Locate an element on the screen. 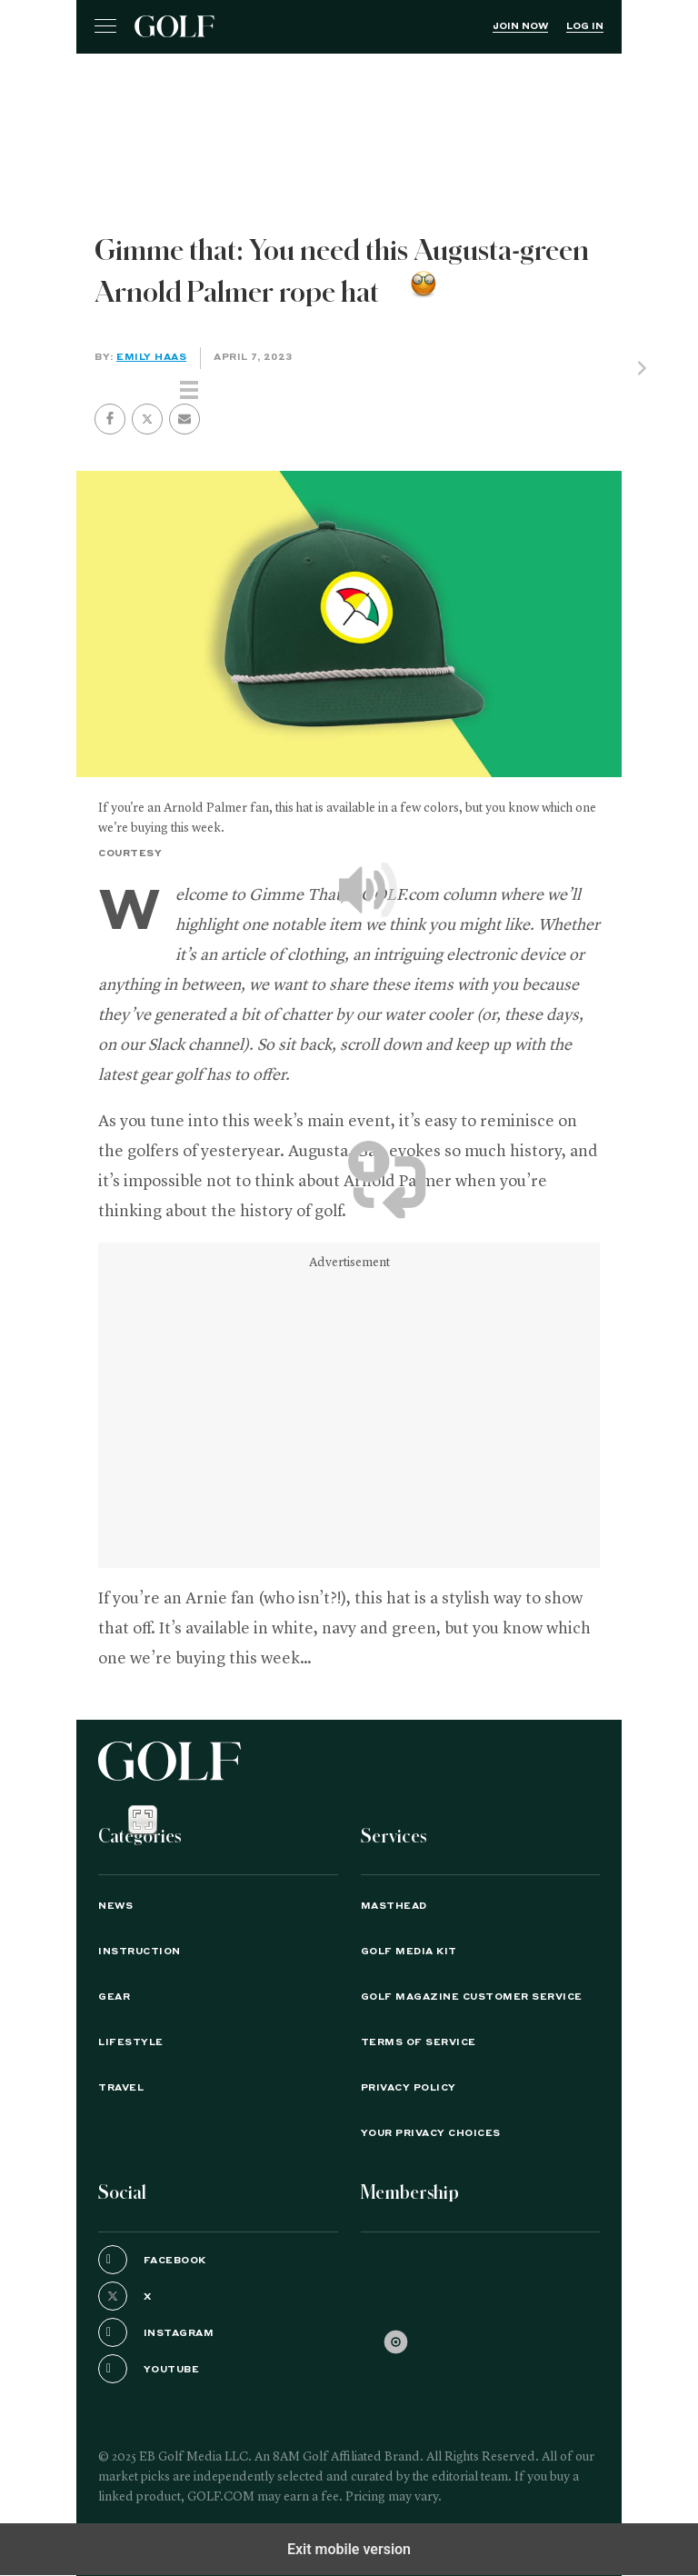 This screenshot has width=698, height=2576. indicates a nerdy or studious status is located at coordinates (424, 285).